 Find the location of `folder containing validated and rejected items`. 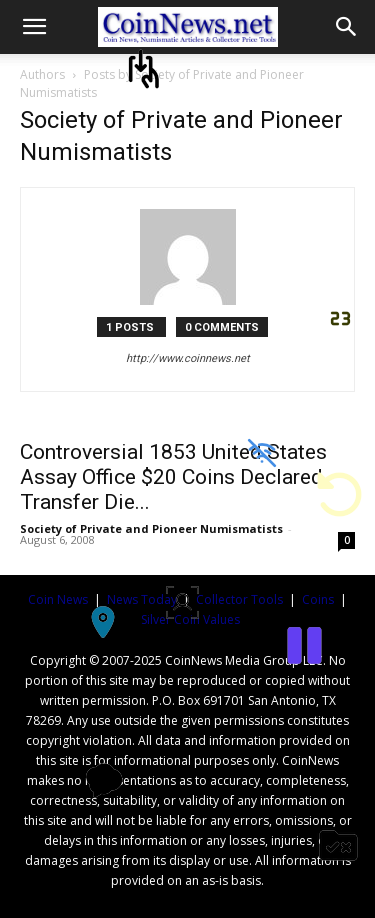

folder containing validated and rejected items is located at coordinates (338, 845).